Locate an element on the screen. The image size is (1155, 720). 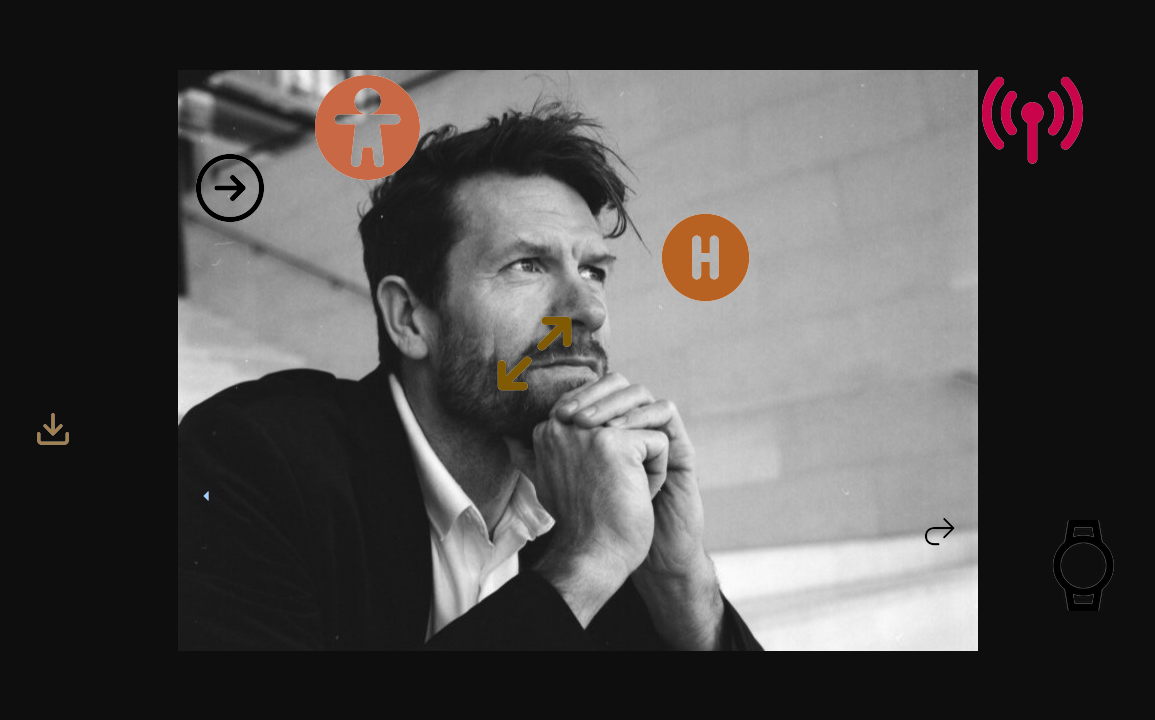
indicates a hospital or medical facility nearby is located at coordinates (705, 257).